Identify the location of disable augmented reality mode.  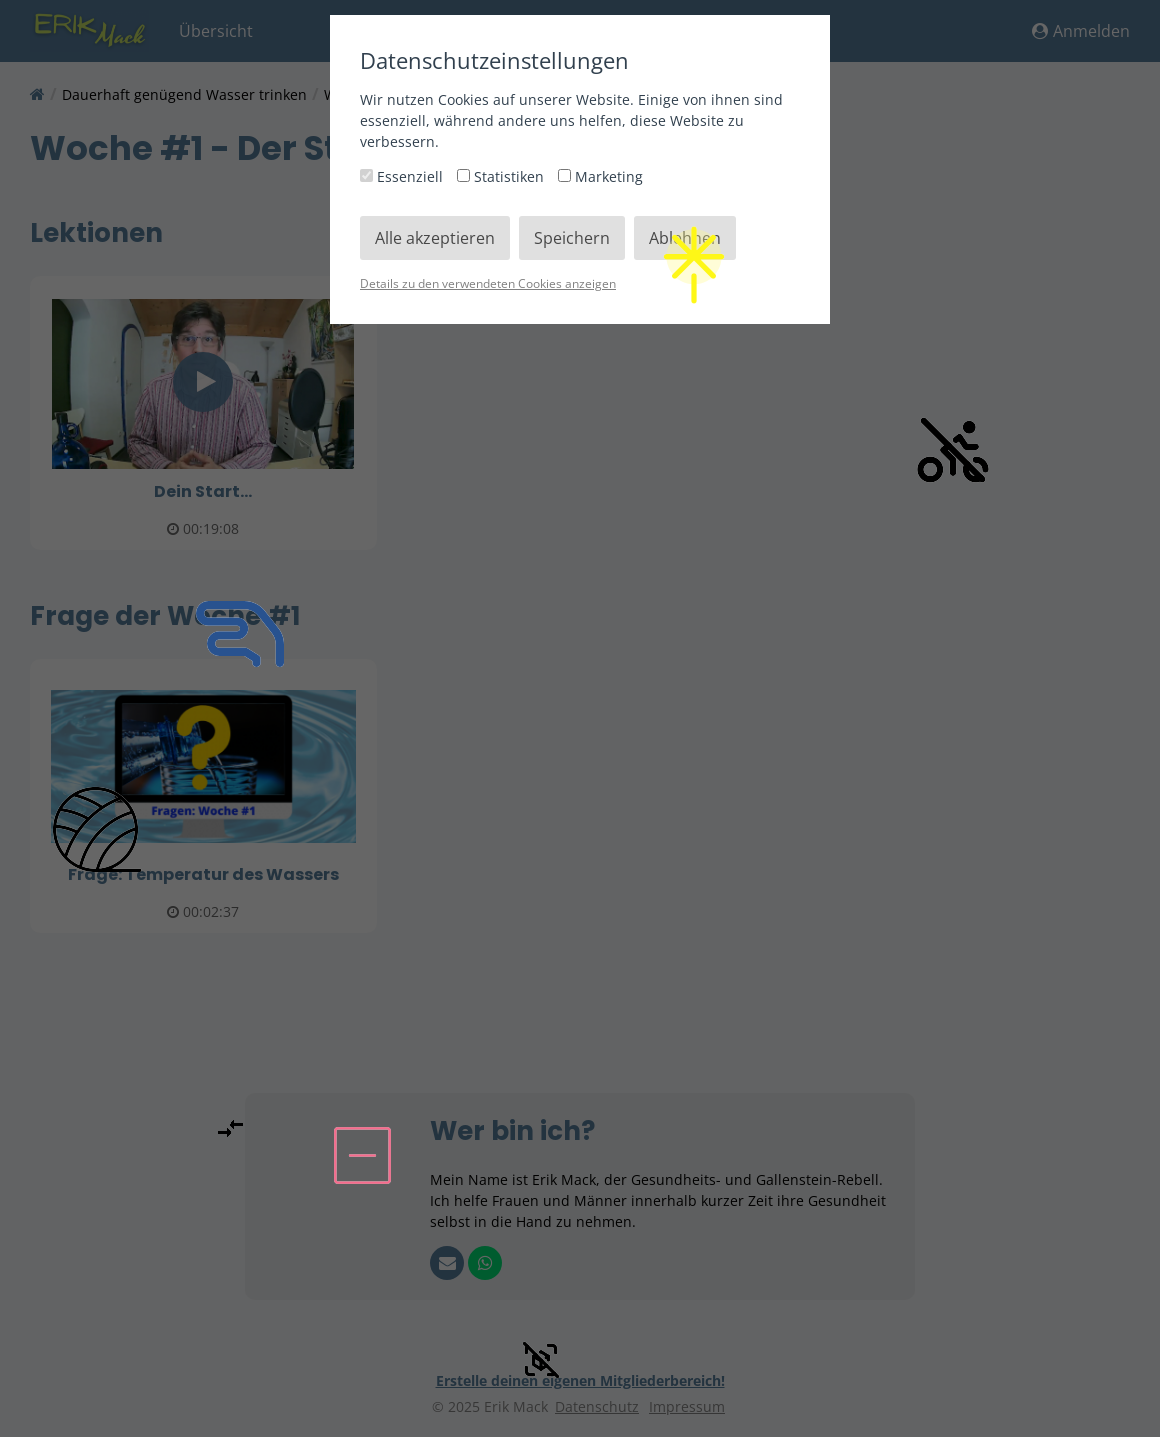
(541, 1360).